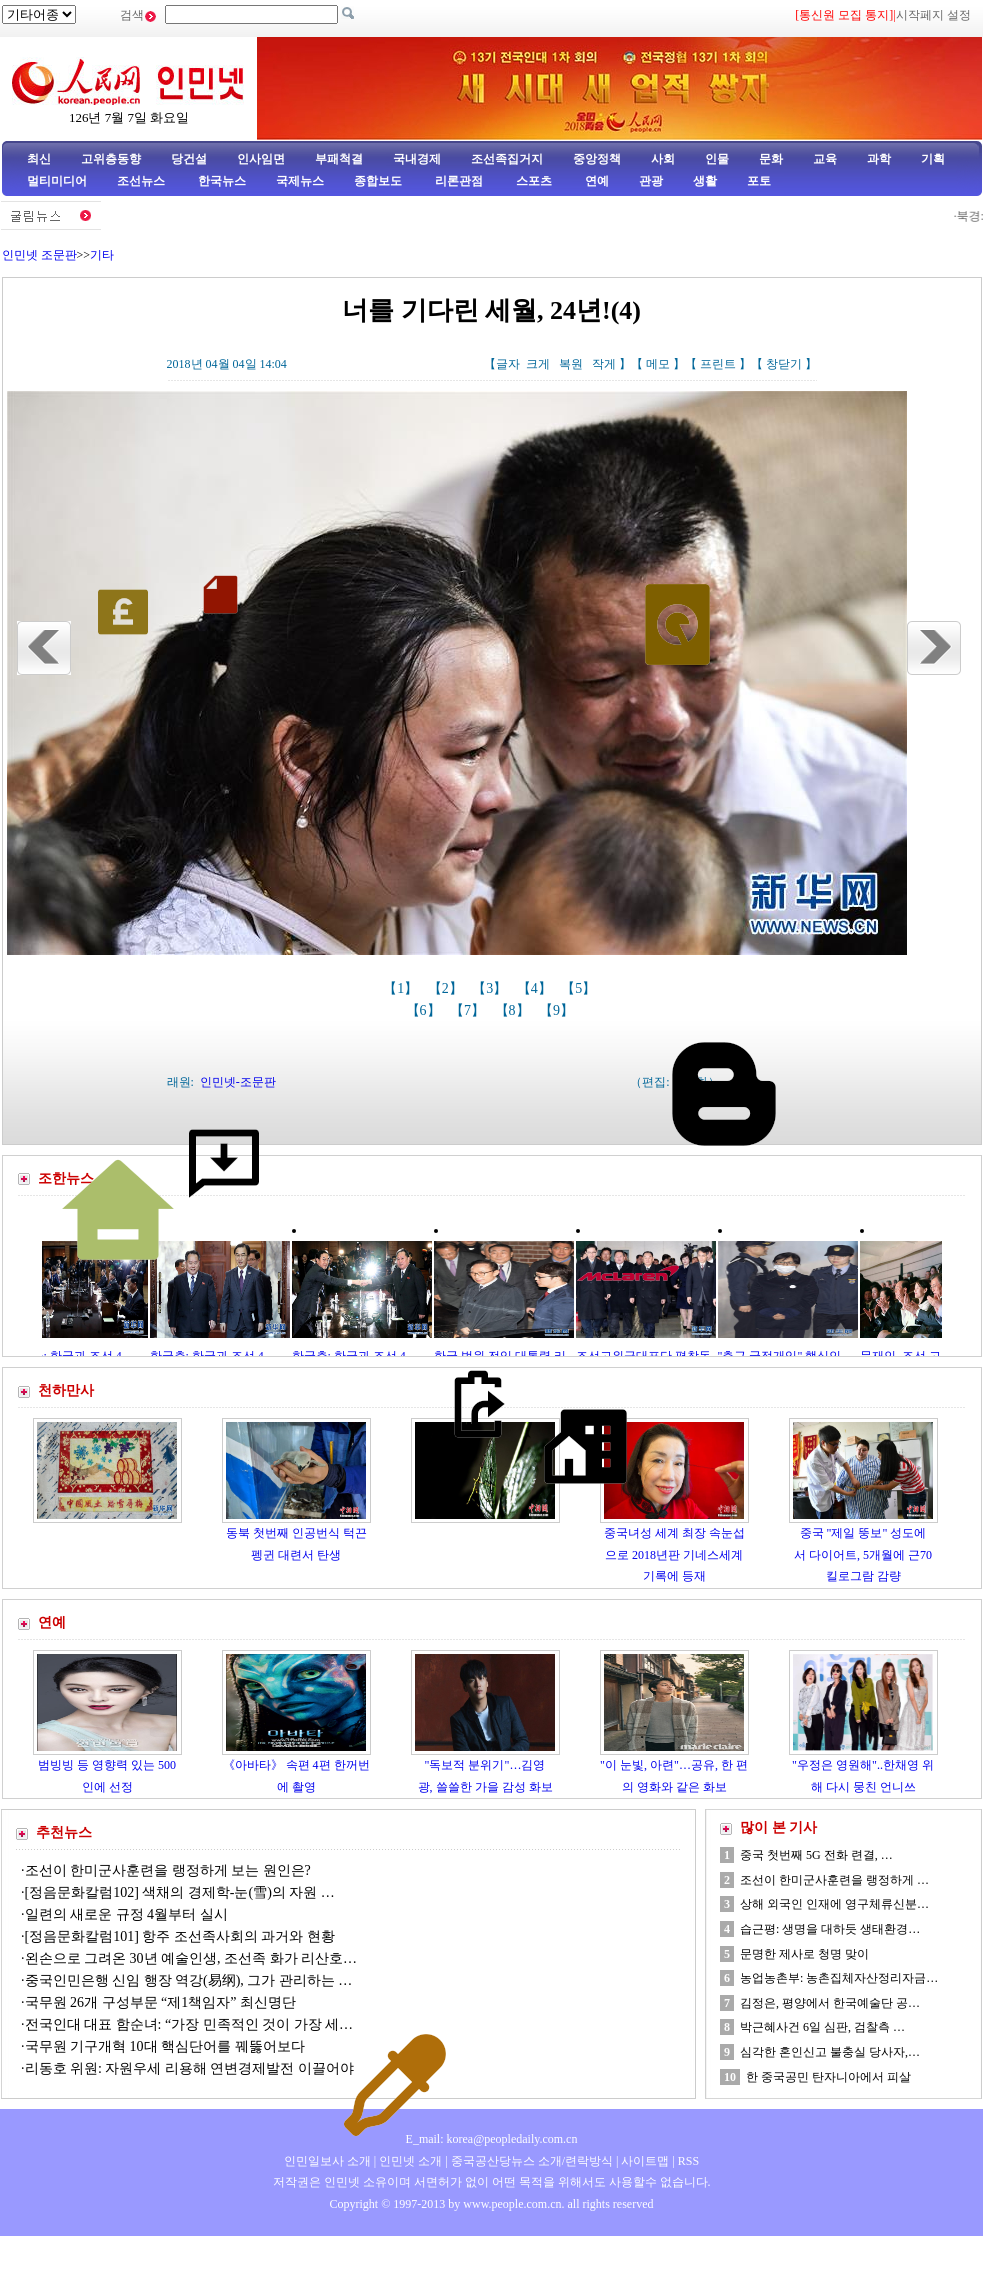 The width and height of the screenshot is (983, 2279). Describe the element at coordinates (724, 1094) in the screenshot. I see `open the Blogger app` at that location.